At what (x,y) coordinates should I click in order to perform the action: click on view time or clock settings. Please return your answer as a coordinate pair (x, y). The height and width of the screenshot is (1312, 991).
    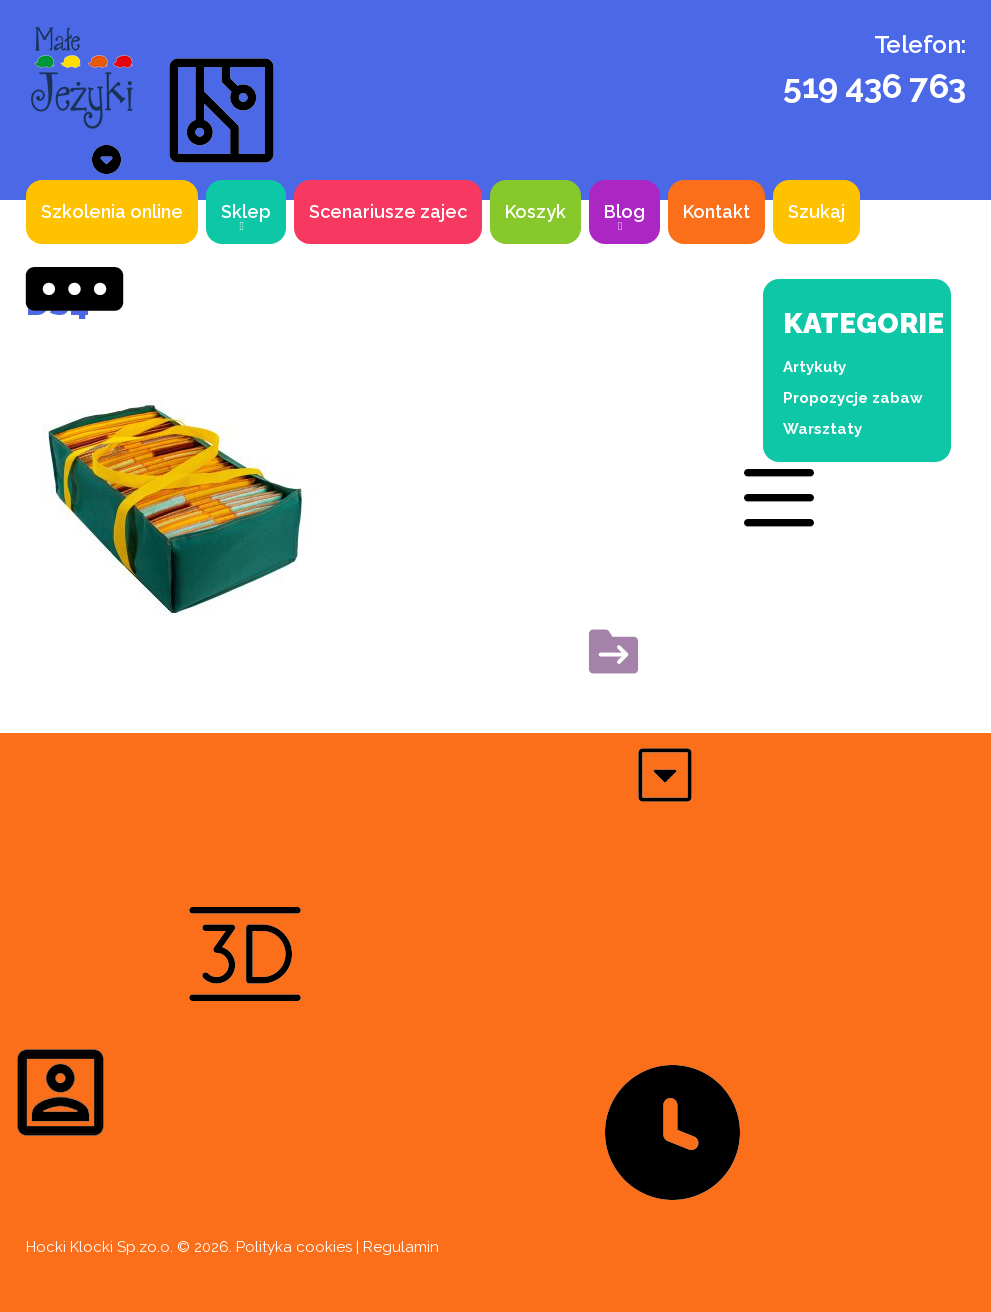
    Looking at the image, I should click on (672, 1132).